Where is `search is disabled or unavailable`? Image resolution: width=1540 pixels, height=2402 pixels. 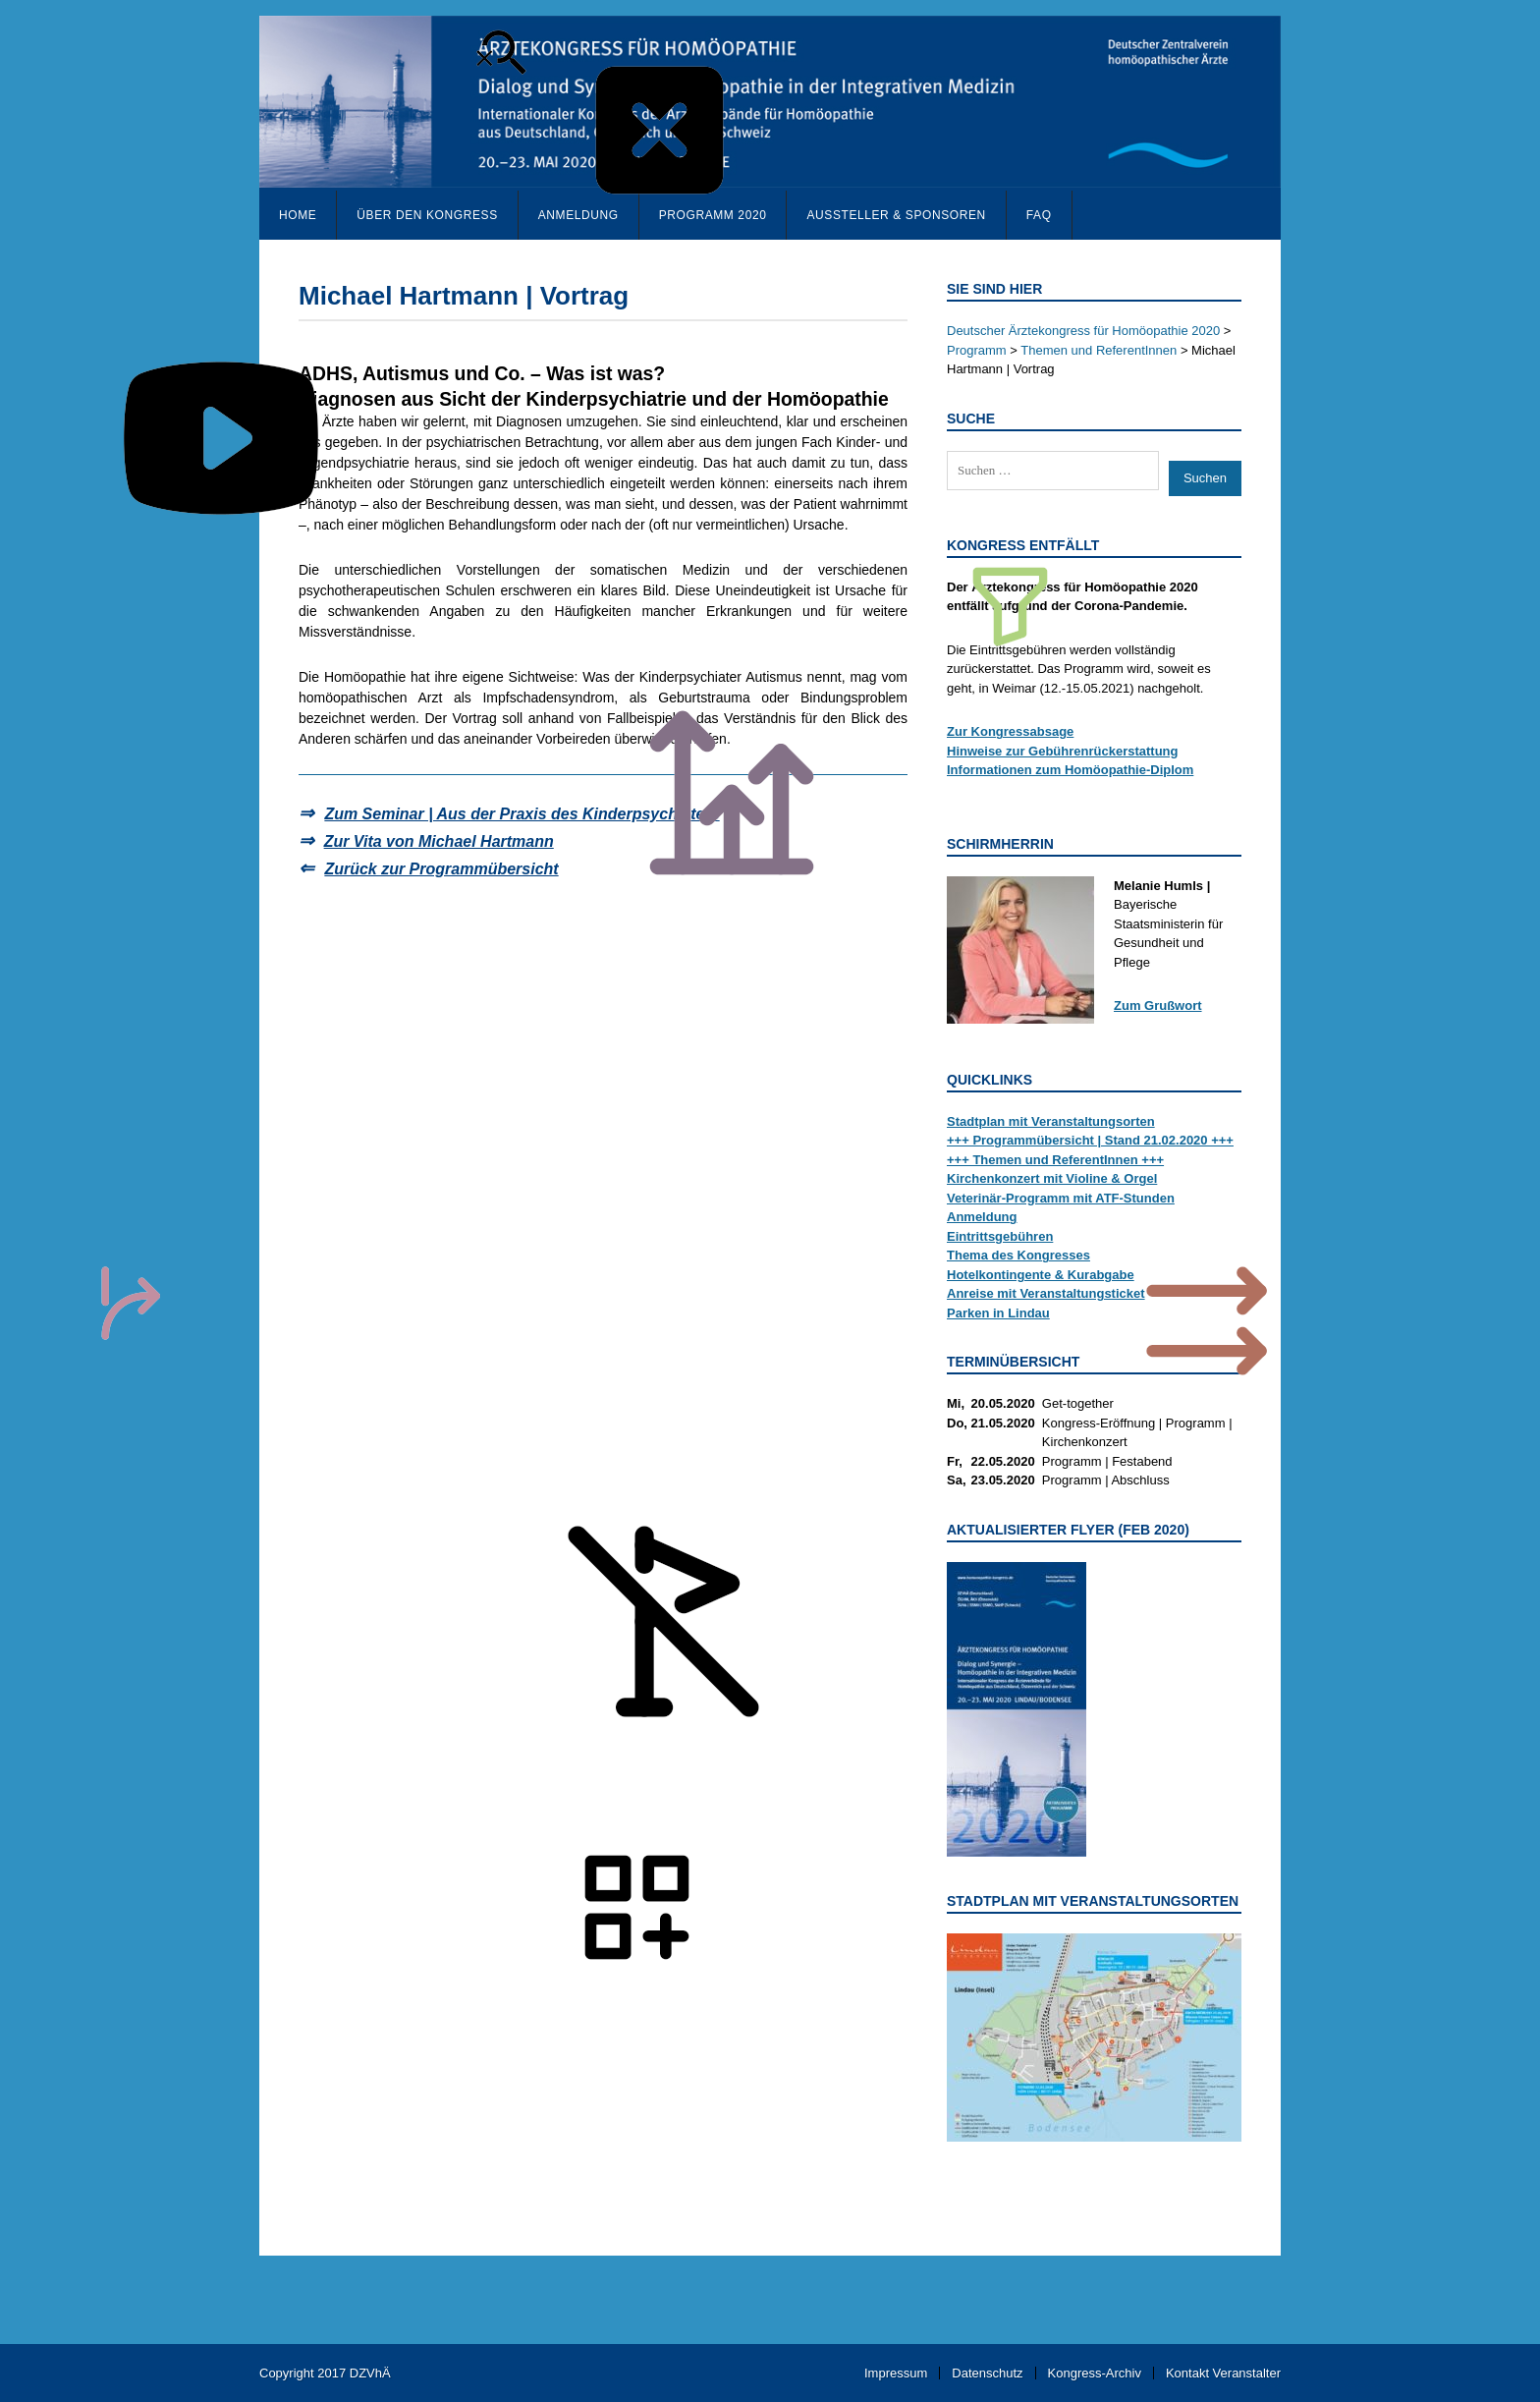
search is disabled or unavailable is located at coordinates (505, 53).